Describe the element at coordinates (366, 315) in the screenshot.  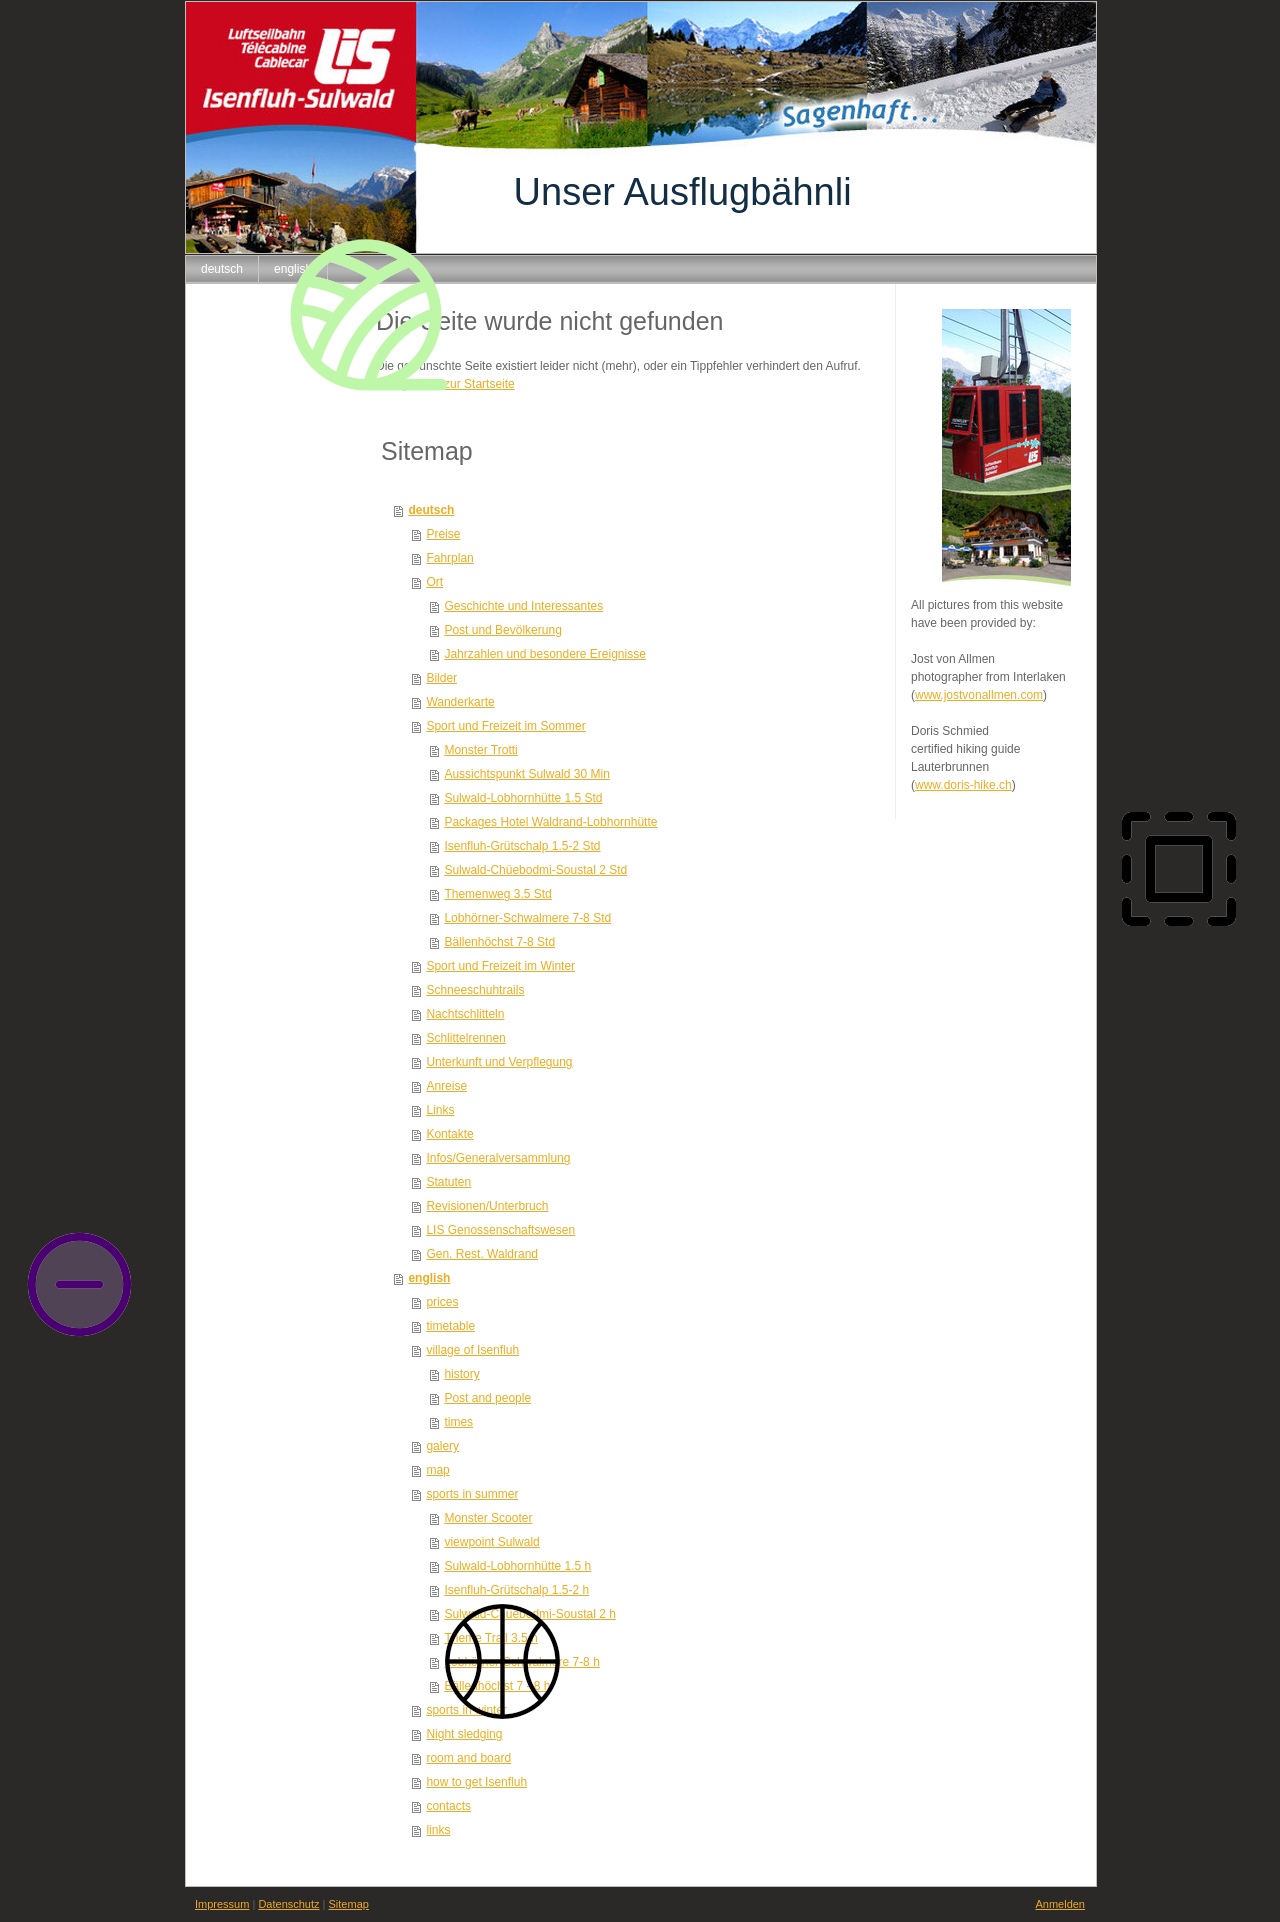
I see `access knitting or crafting projects` at that location.